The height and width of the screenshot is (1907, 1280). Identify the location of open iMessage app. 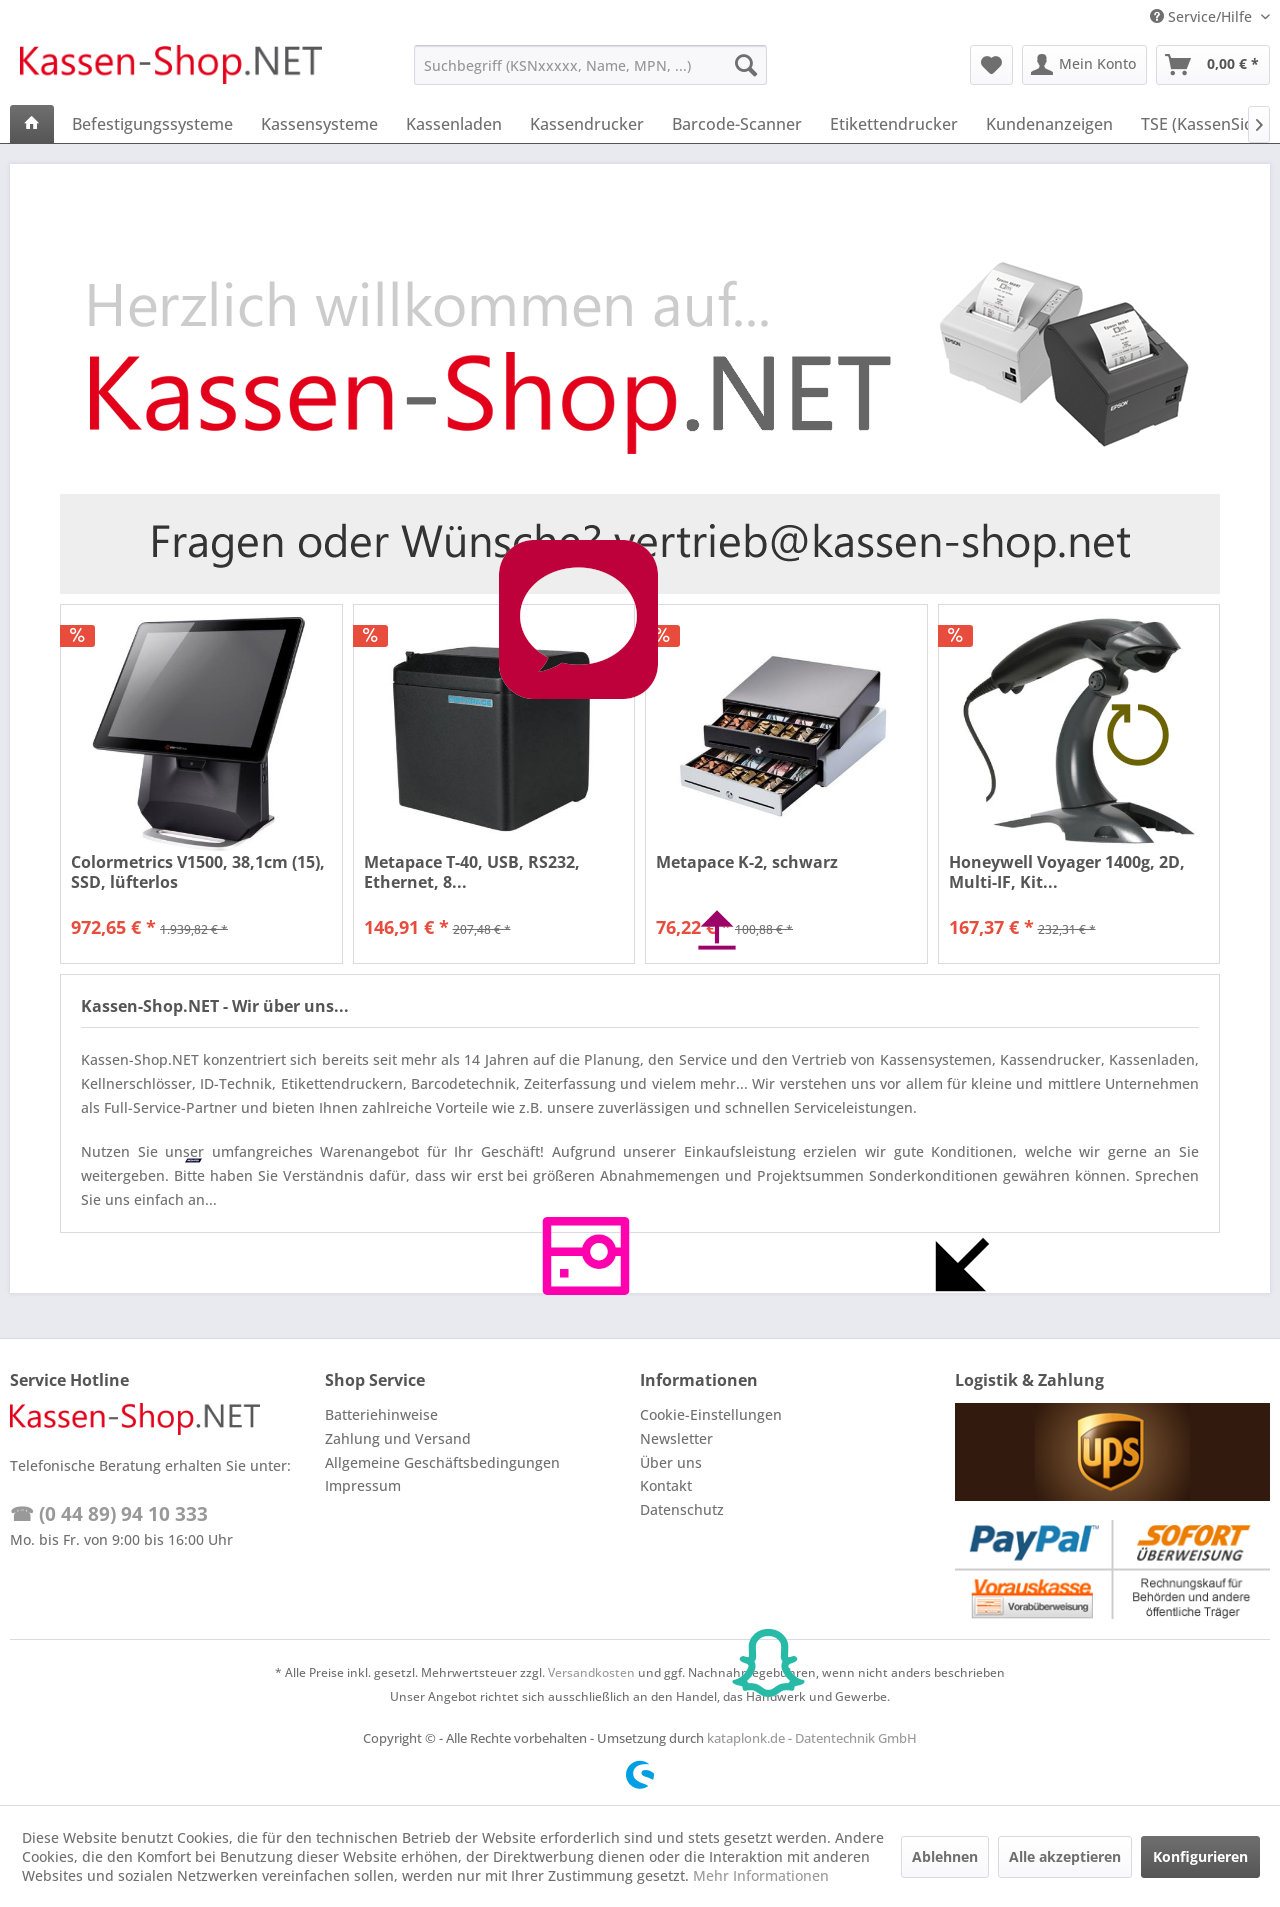
(578, 619).